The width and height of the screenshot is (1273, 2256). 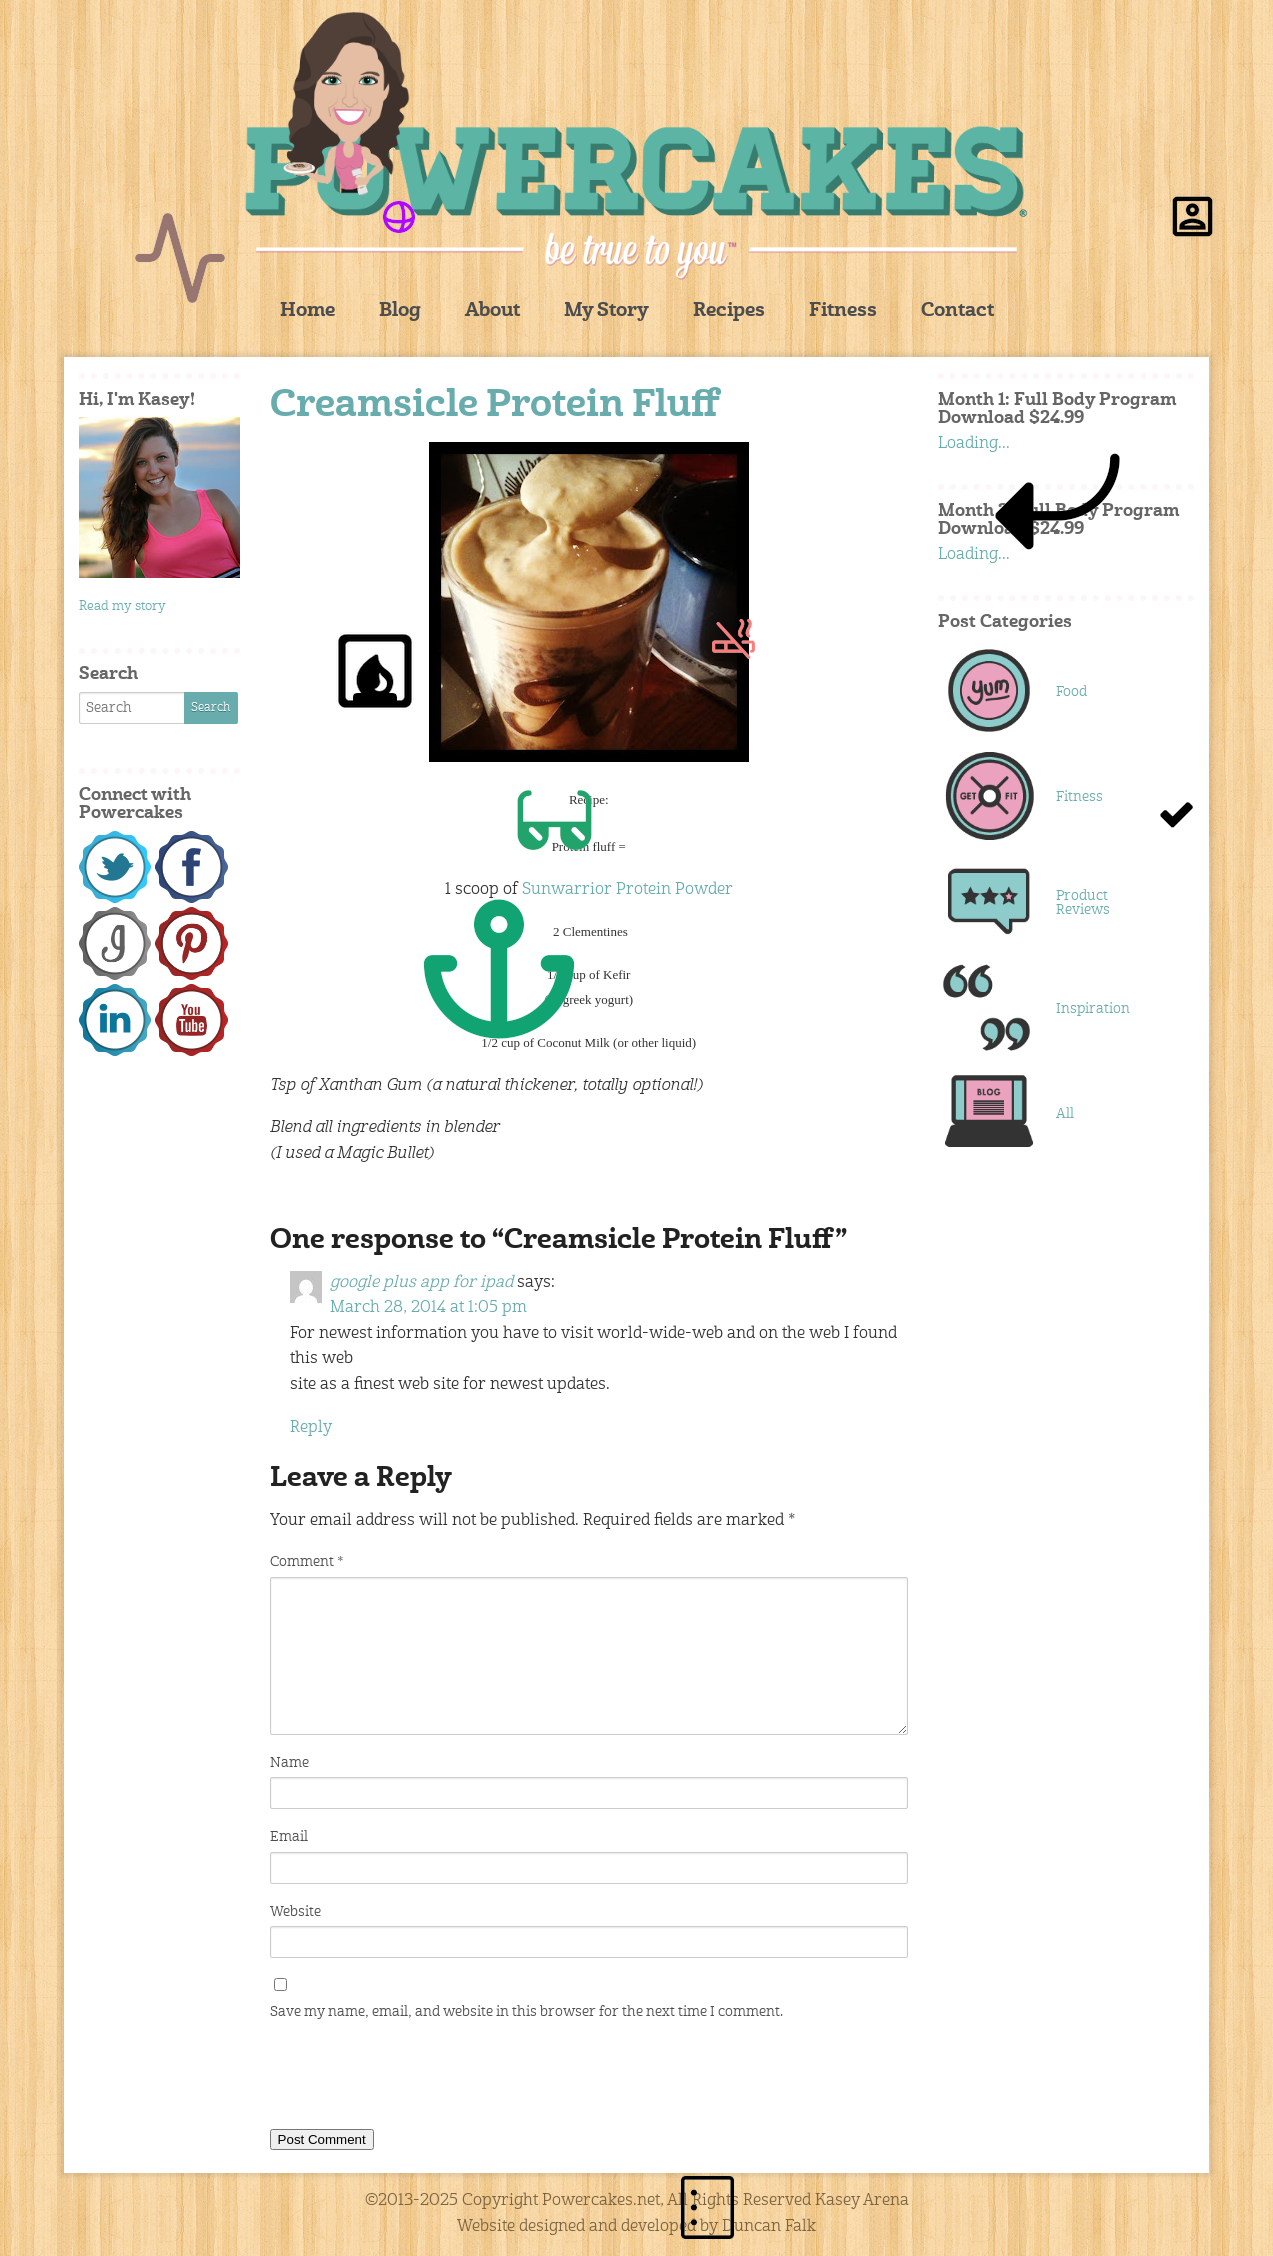 What do you see at coordinates (554, 821) in the screenshot?
I see `toggle cool or casual mode` at bounding box center [554, 821].